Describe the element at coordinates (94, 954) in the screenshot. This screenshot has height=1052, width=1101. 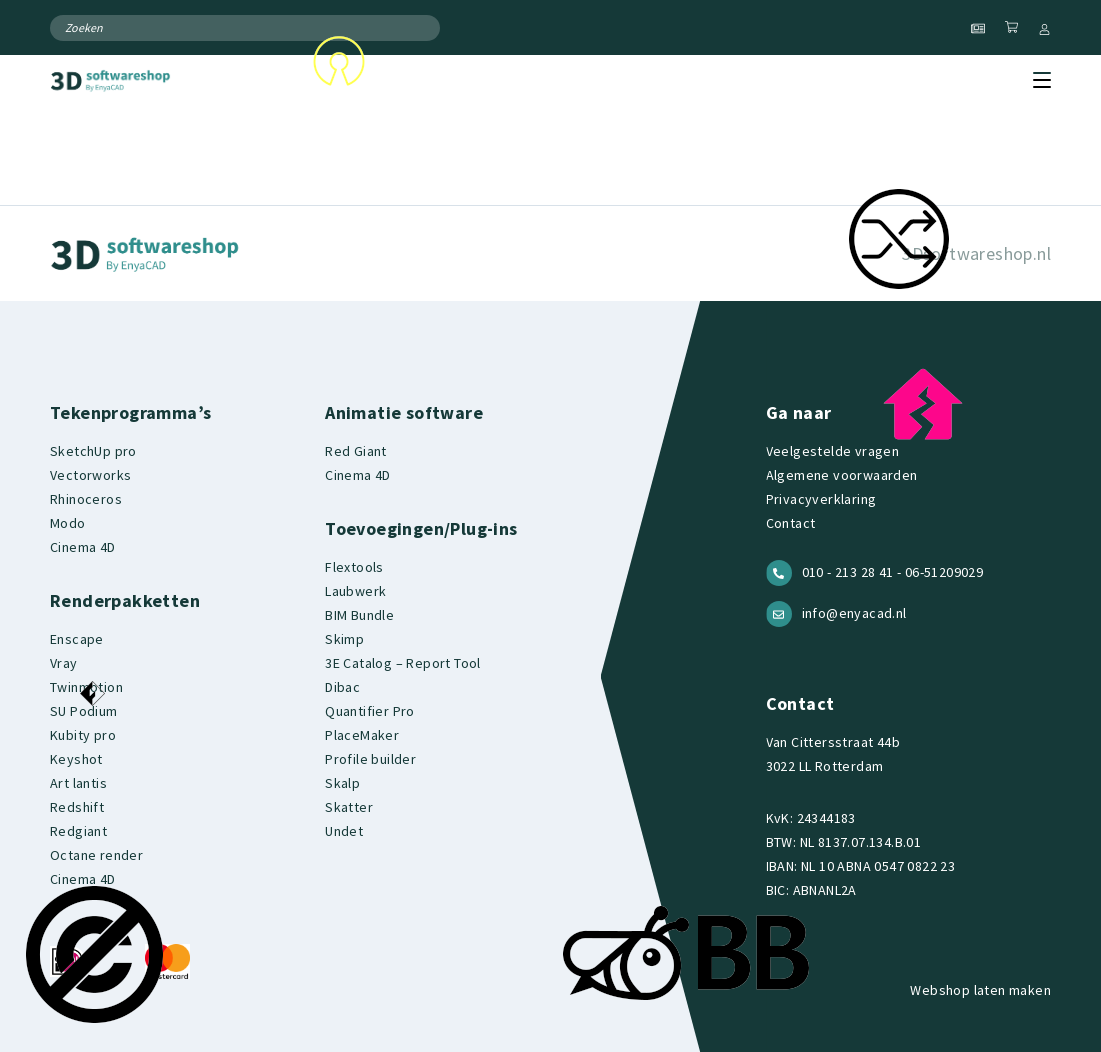
I see `indicates public domain or copyright-free content` at that location.